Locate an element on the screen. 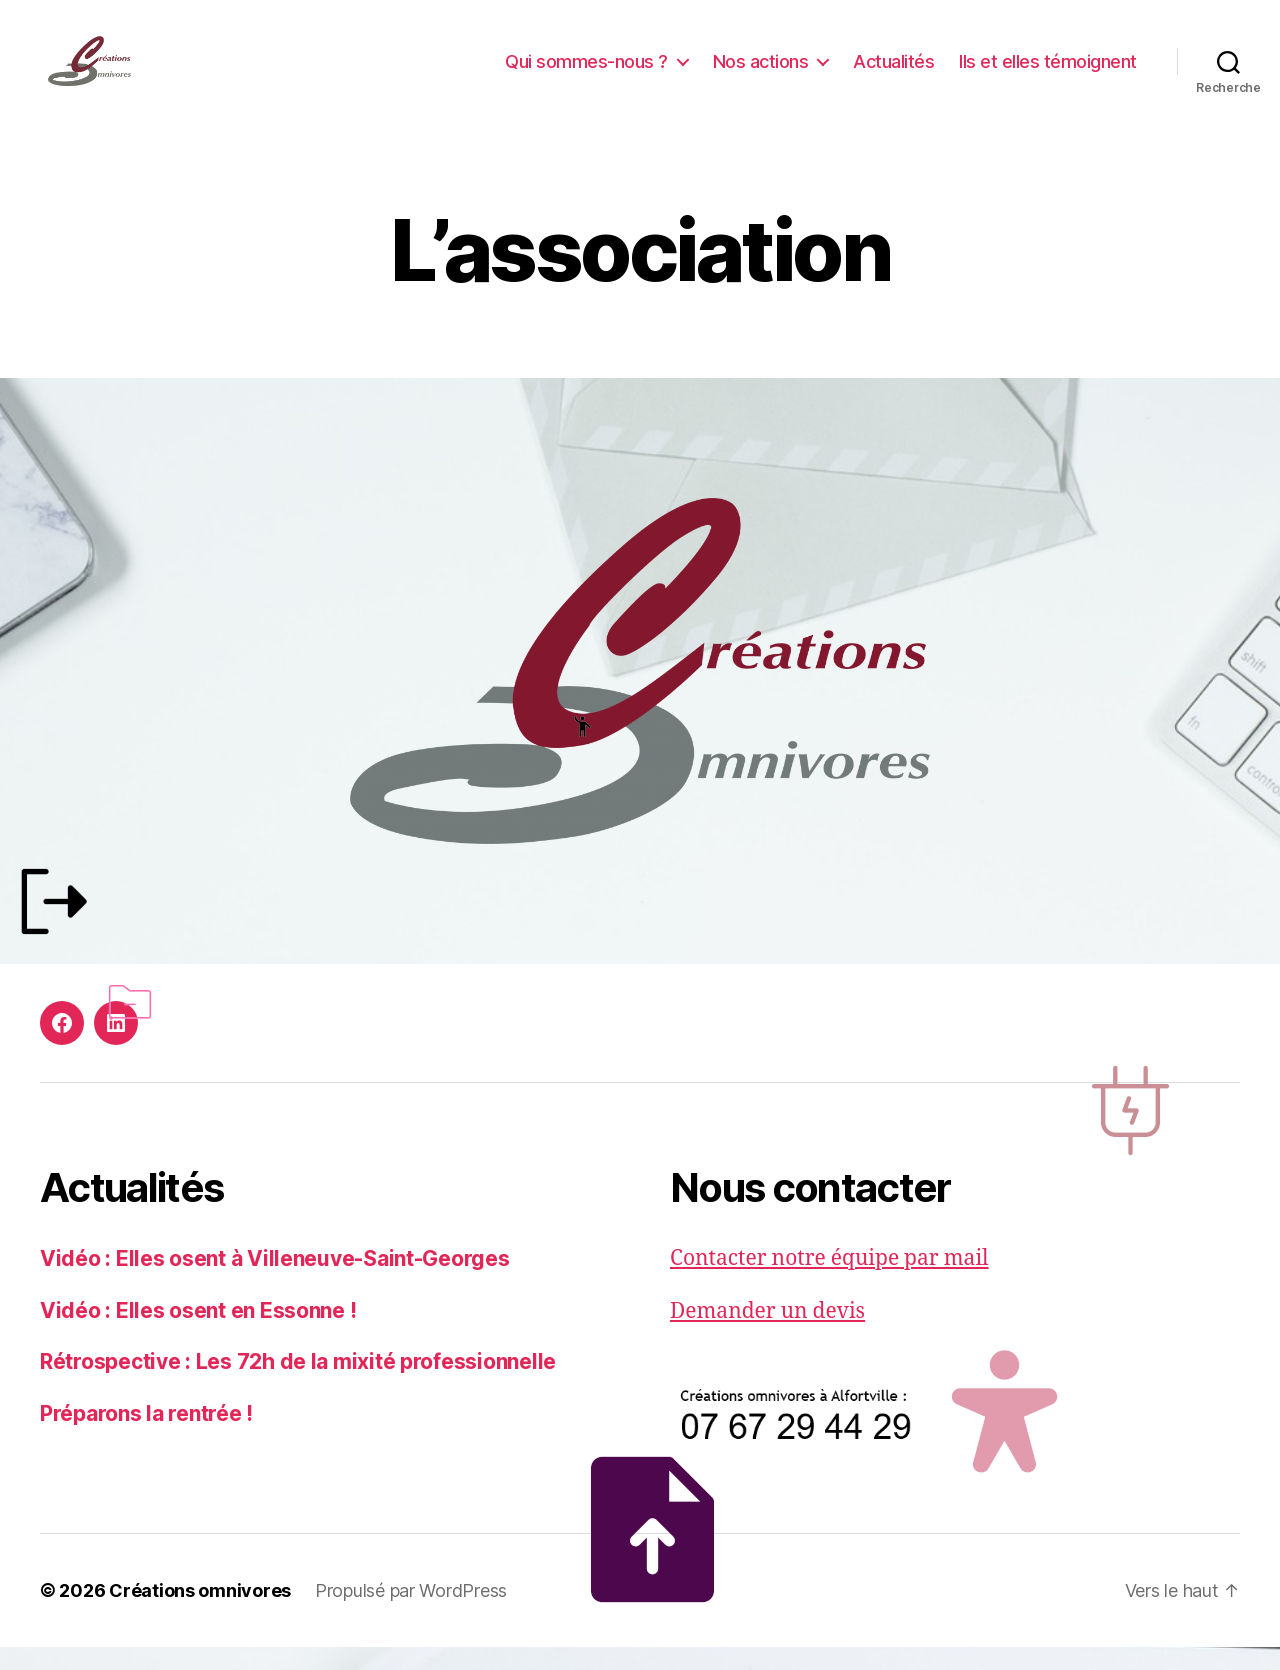 This screenshot has height=1670, width=1280. device is currently charging is located at coordinates (1130, 1110).